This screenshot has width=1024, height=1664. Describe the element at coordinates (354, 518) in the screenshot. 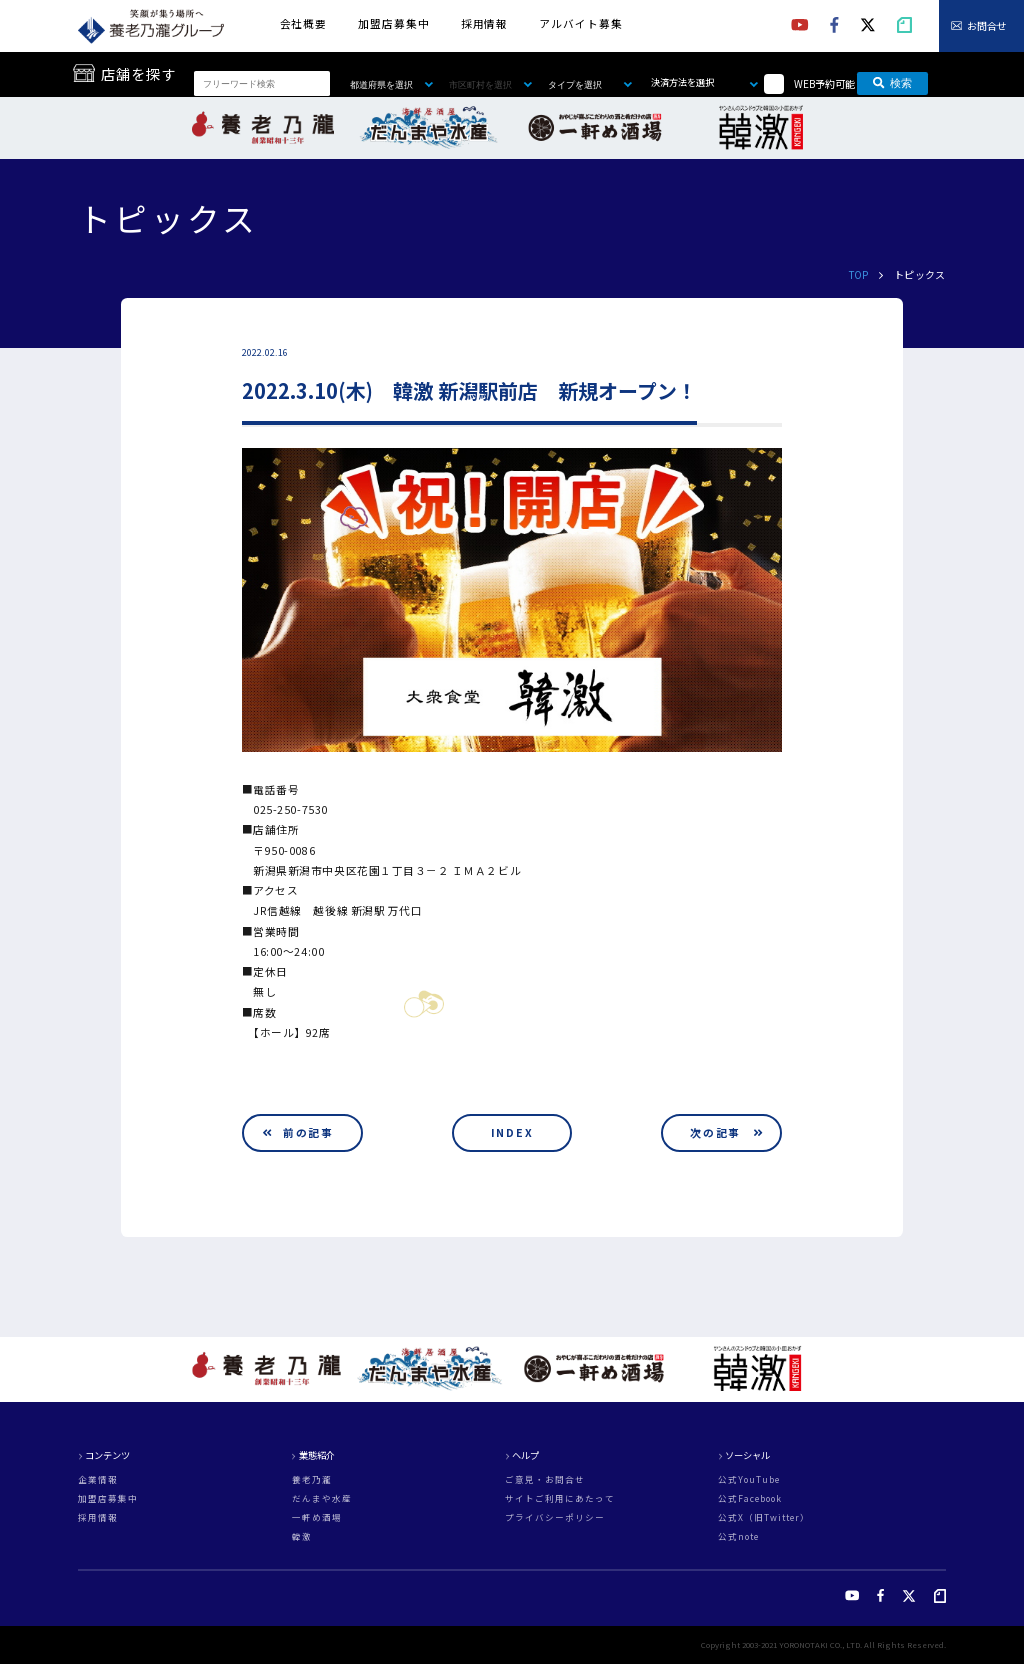

I see `open termius ssh client` at that location.